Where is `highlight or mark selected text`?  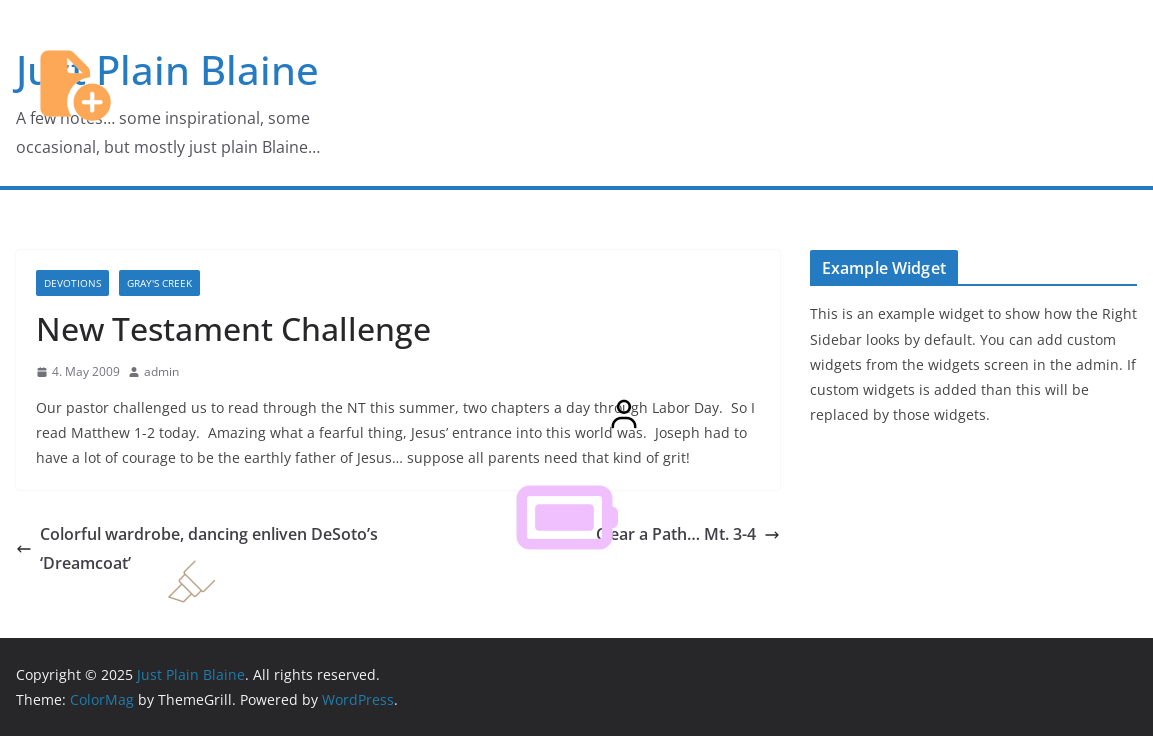
highlight or mark selected text is located at coordinates (190, 584).